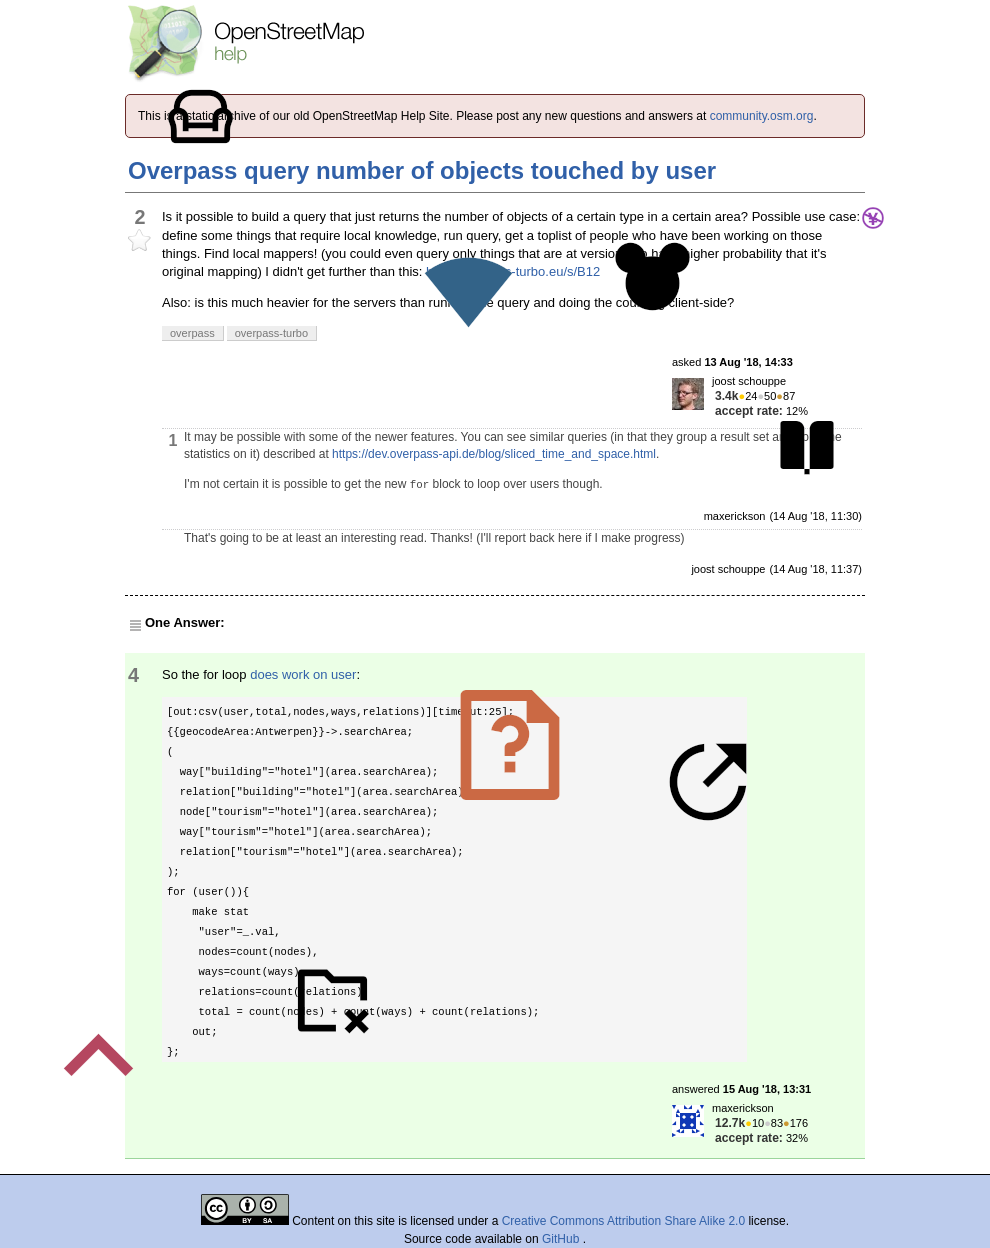 Image resolution: width=990 pixels, height=1248 pixels. I want to click on share this content, so click(708, 782).